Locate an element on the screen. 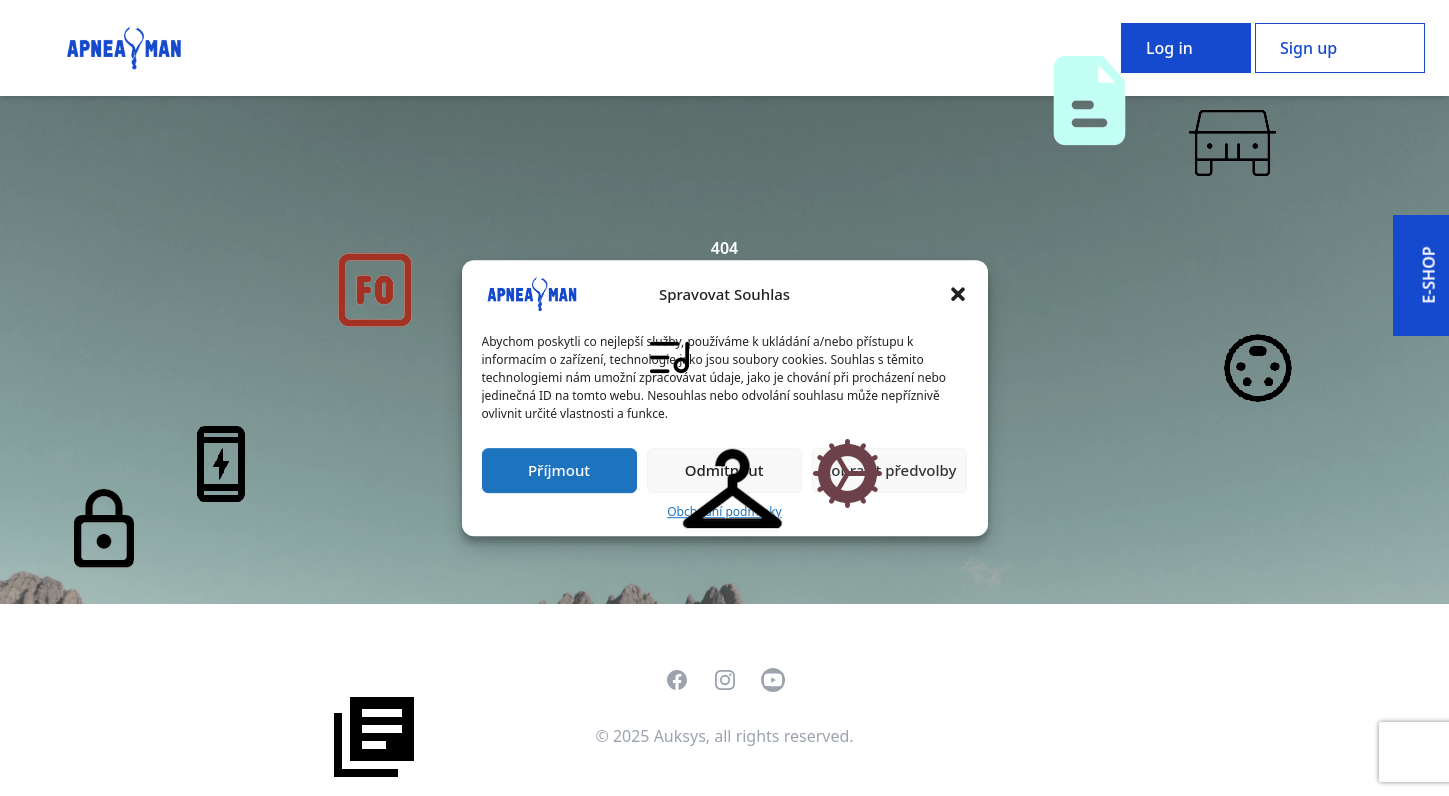 Image resolution: width=1449 pixels, height=796 pixels. access your document library is located at coordinates (374, 737).